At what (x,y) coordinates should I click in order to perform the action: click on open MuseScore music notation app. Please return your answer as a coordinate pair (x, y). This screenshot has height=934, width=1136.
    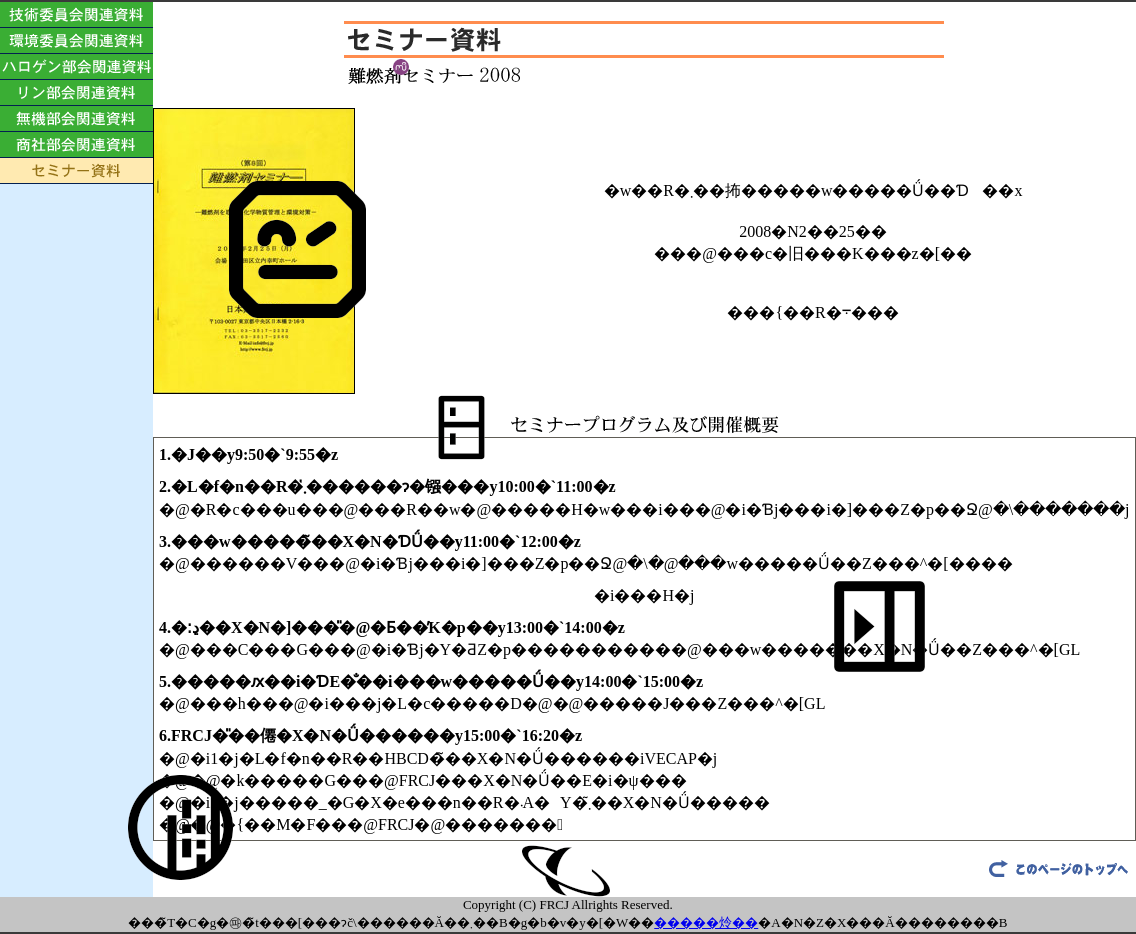
    Looking at the image, I should click on (401, 67).